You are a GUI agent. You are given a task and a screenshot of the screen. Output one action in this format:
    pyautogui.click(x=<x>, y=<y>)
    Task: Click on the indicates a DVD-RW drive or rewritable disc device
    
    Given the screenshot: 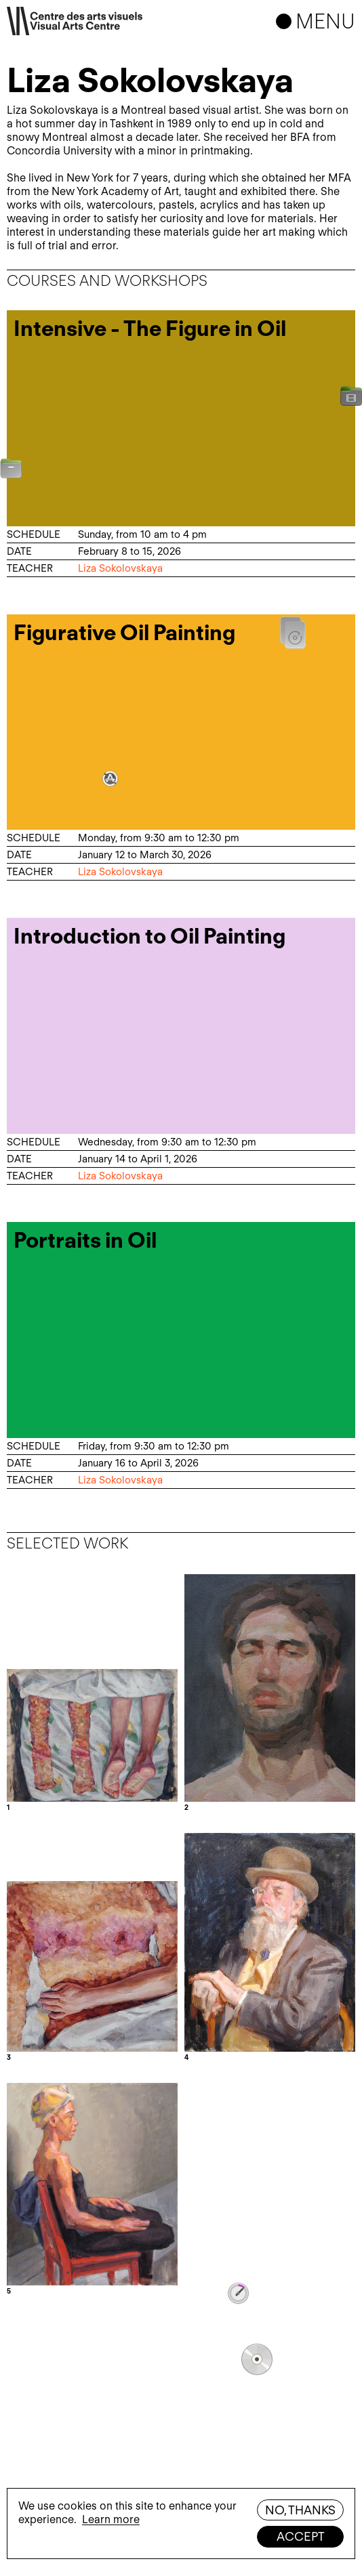 What is the action you would take?
    pyautogui.click(x=257, y=2359)
    